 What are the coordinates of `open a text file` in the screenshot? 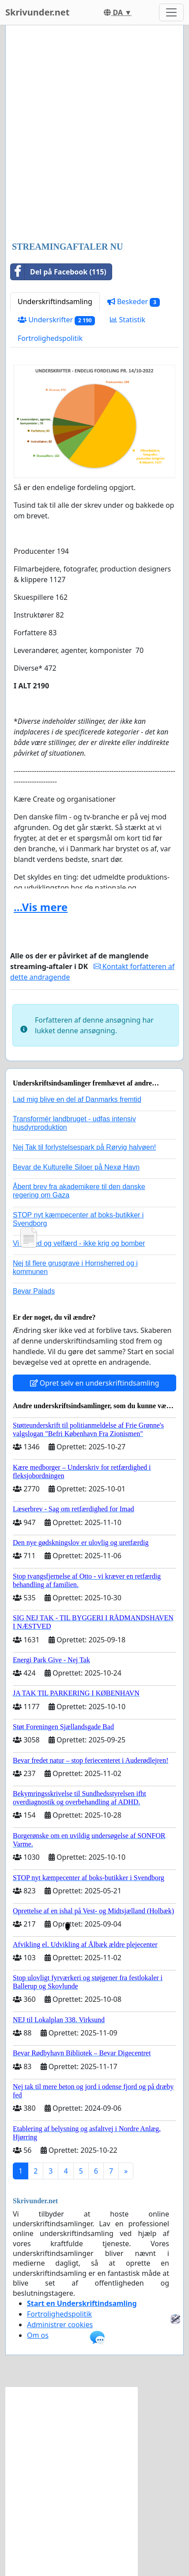 It's located at (29, 1237).